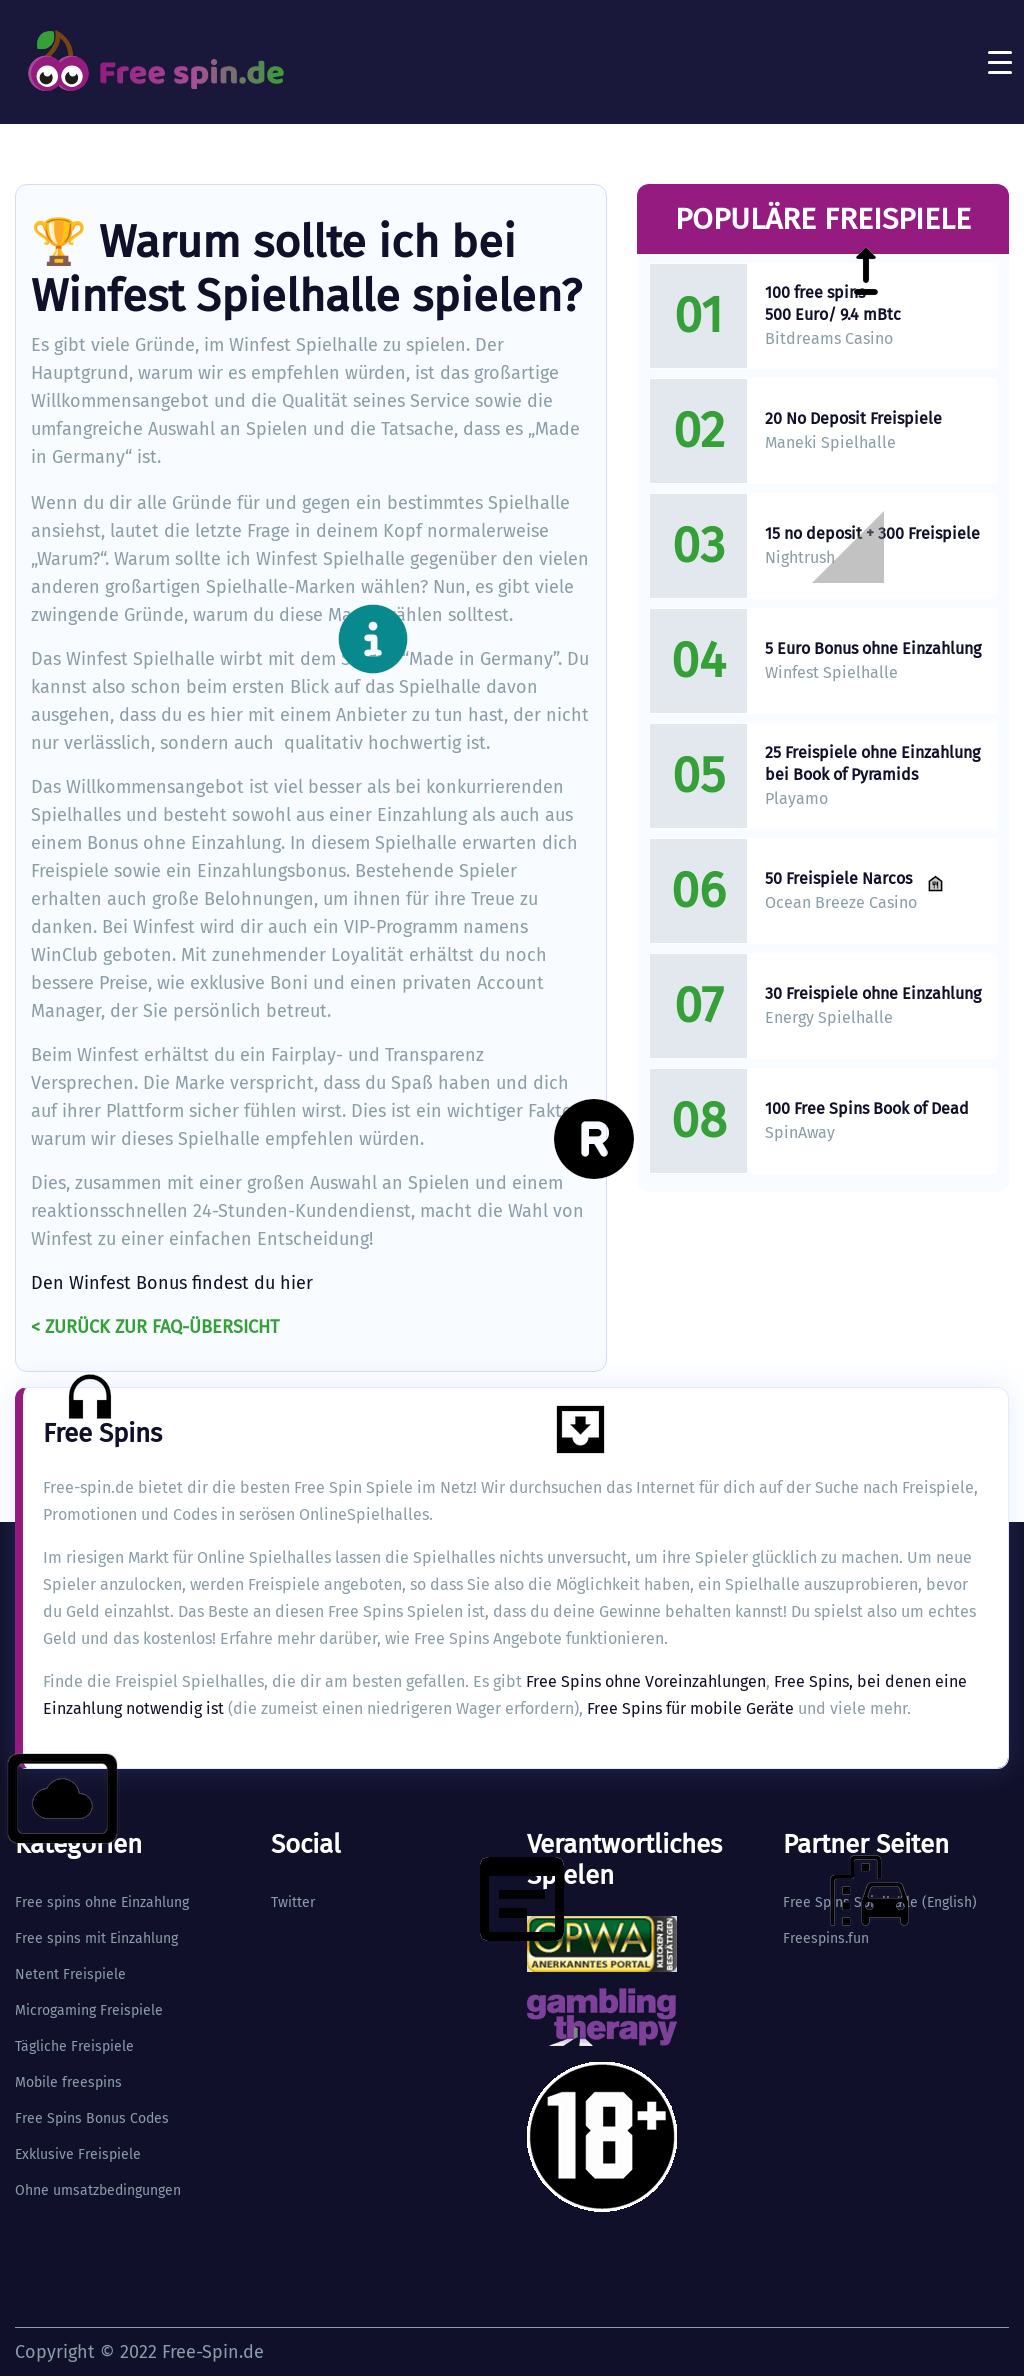  I want to click on indicates no cellular signal, so click(848, 547).